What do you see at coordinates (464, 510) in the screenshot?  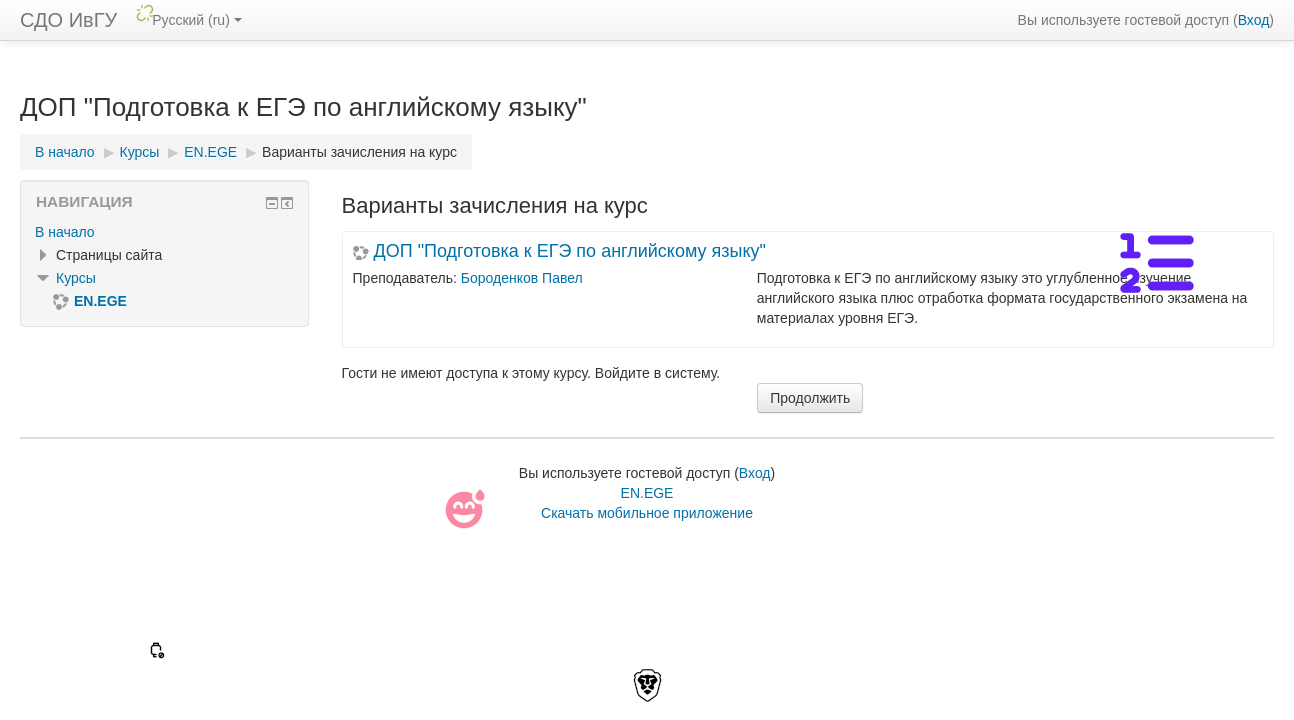 I see `indicates nervous or awkward reaction` at bounding box center [464, 510].